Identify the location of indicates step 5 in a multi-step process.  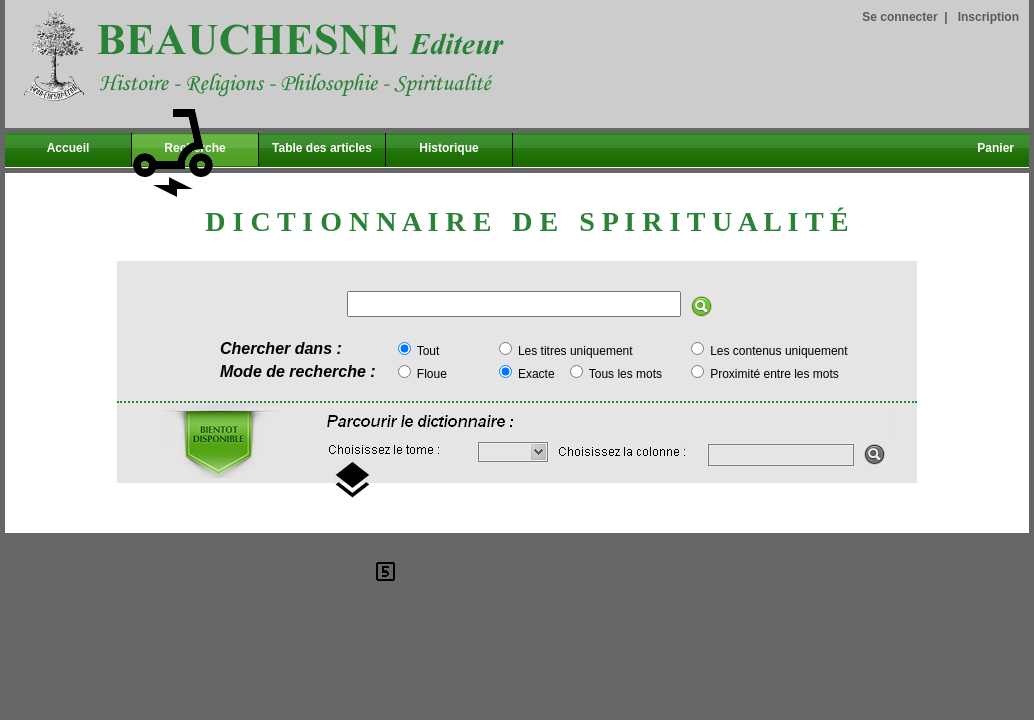
(385, 571).